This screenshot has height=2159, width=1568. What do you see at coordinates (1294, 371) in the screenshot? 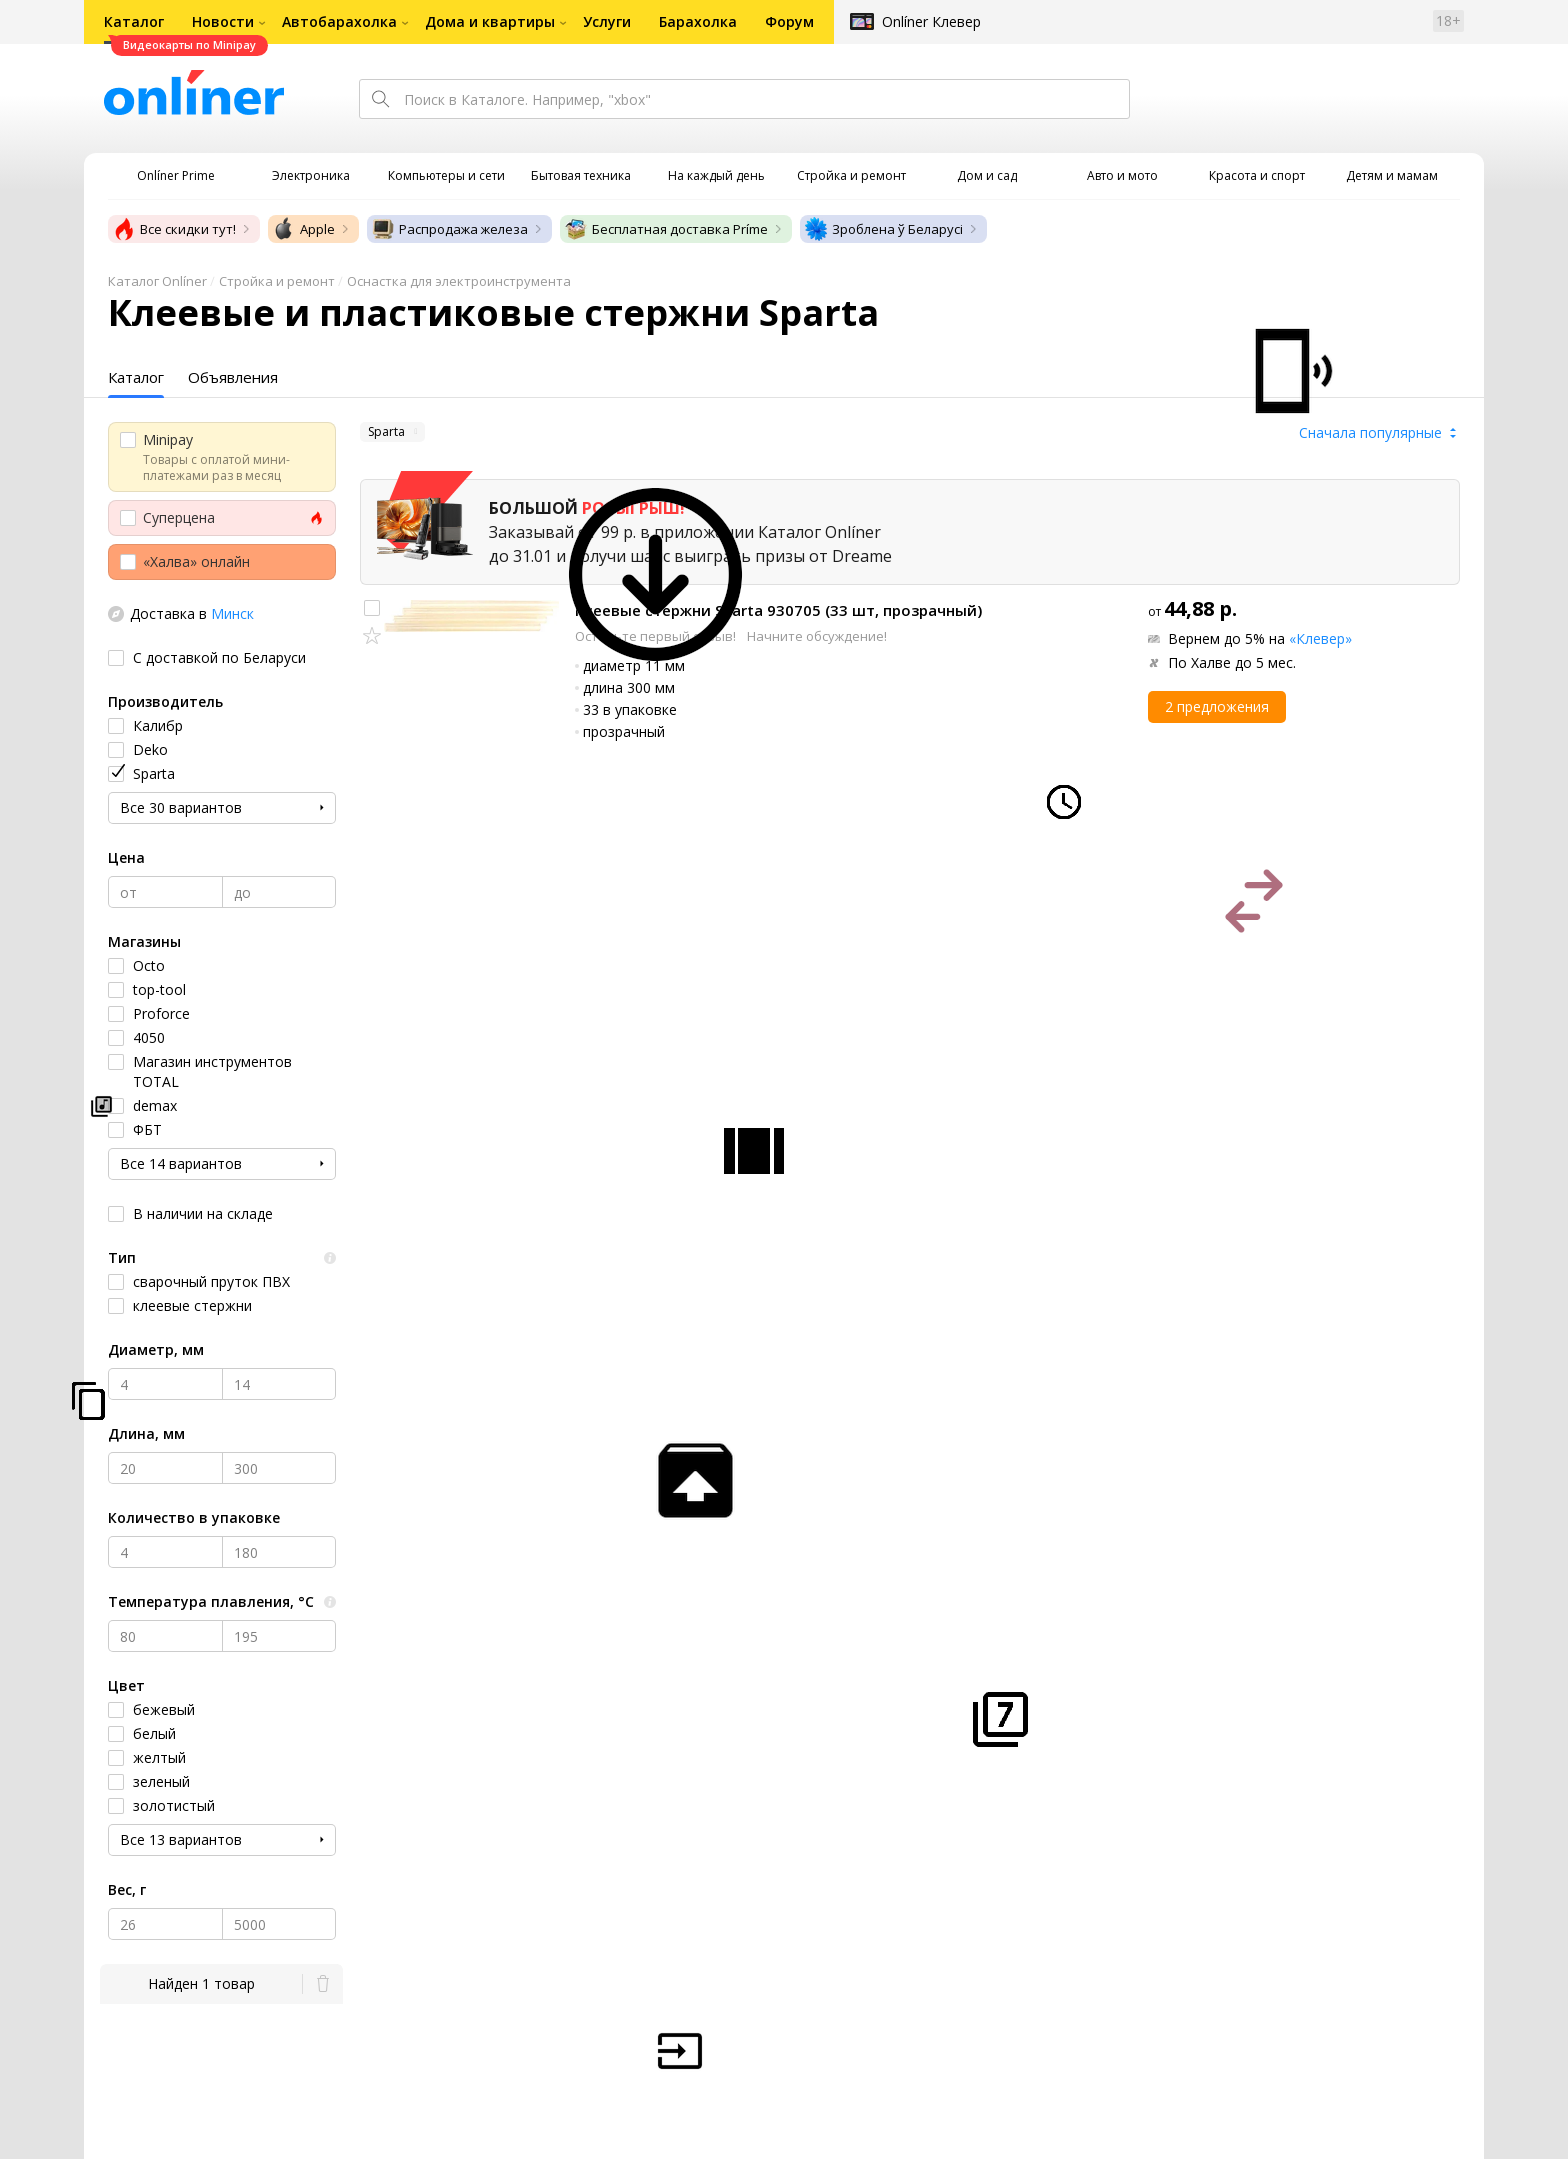
I see `incoming call or notification on linked device` at bounding box center [1294, 371].